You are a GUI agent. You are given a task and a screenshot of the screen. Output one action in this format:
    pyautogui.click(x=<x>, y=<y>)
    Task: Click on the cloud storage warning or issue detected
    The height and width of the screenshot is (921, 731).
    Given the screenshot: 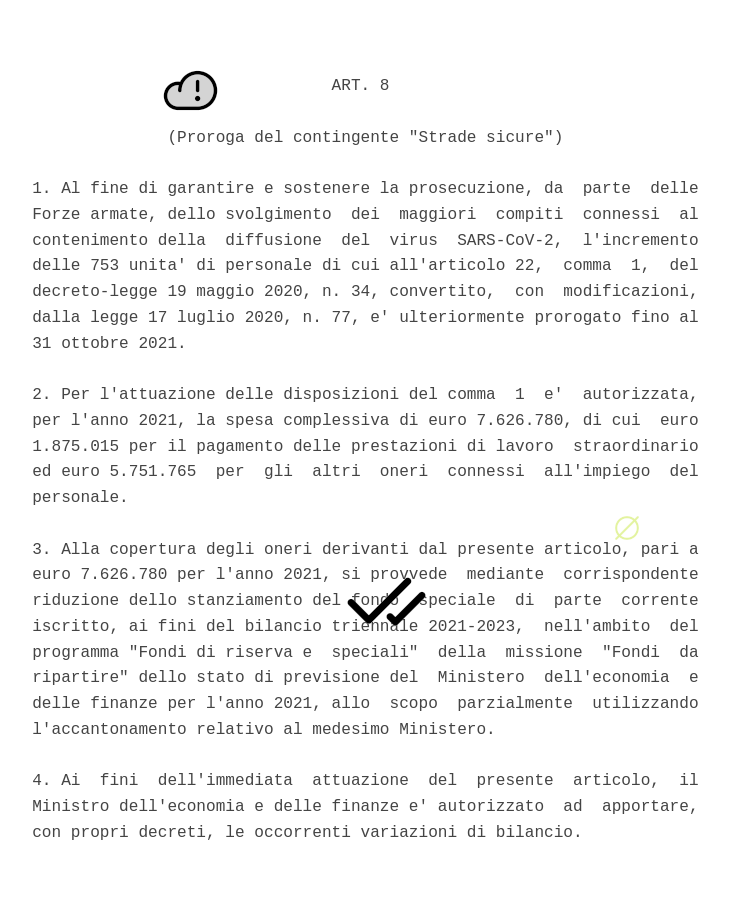 What is the action you would take?
    pyautogui.click(x=190, y=90)
    